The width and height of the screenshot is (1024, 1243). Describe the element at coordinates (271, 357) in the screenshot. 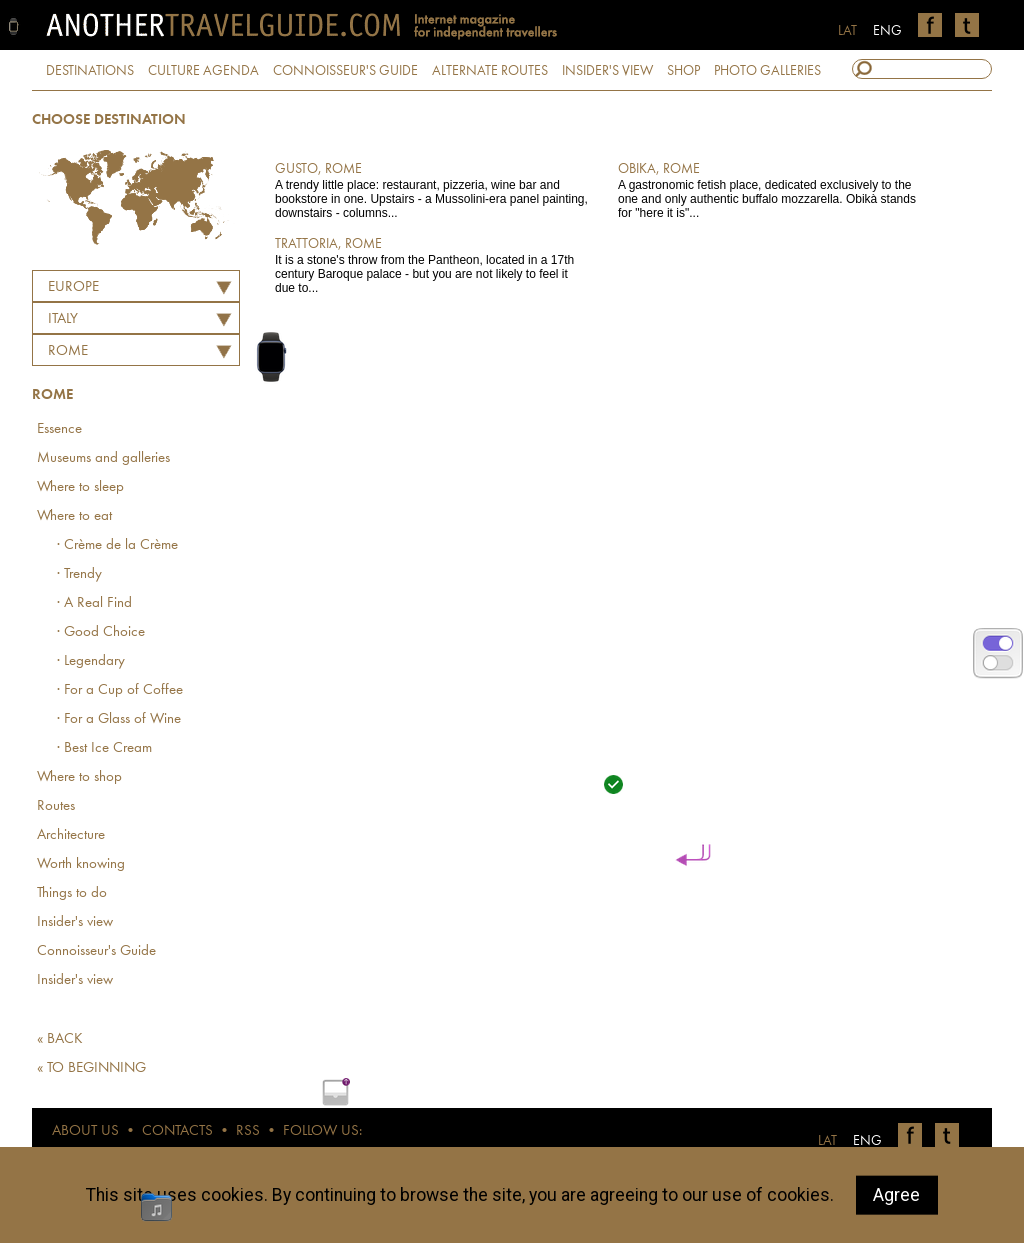

I see `apple watch series 6 device icon` at that location.